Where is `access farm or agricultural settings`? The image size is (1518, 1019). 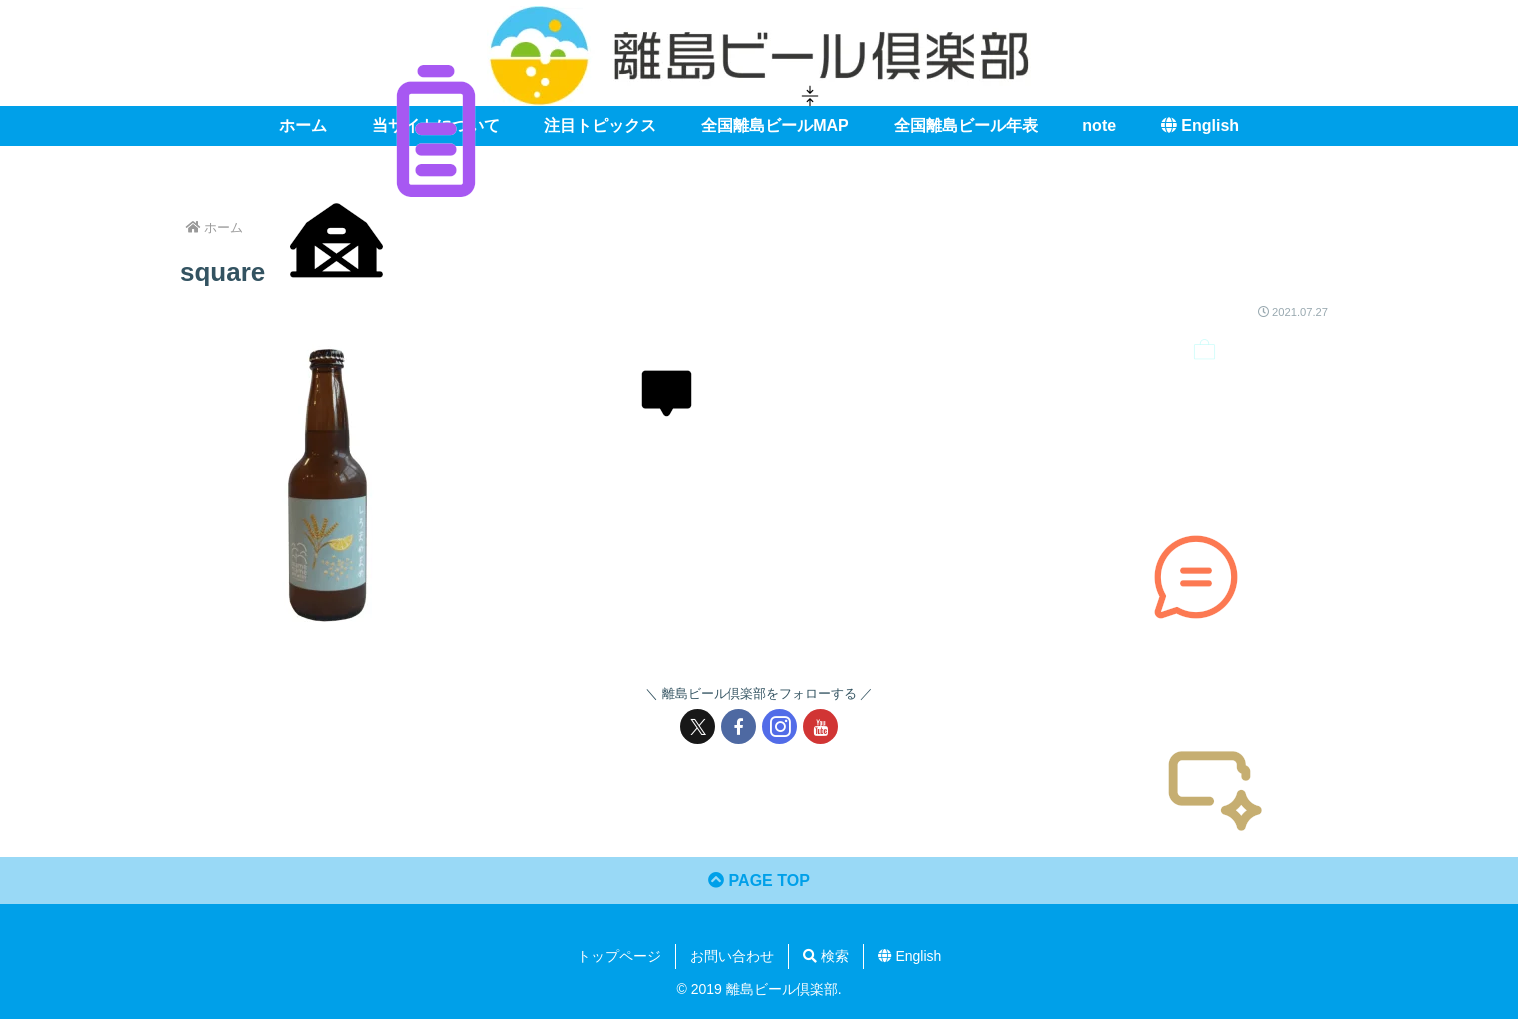
access farm or agricultural settings is located at coordinates (336, 246).